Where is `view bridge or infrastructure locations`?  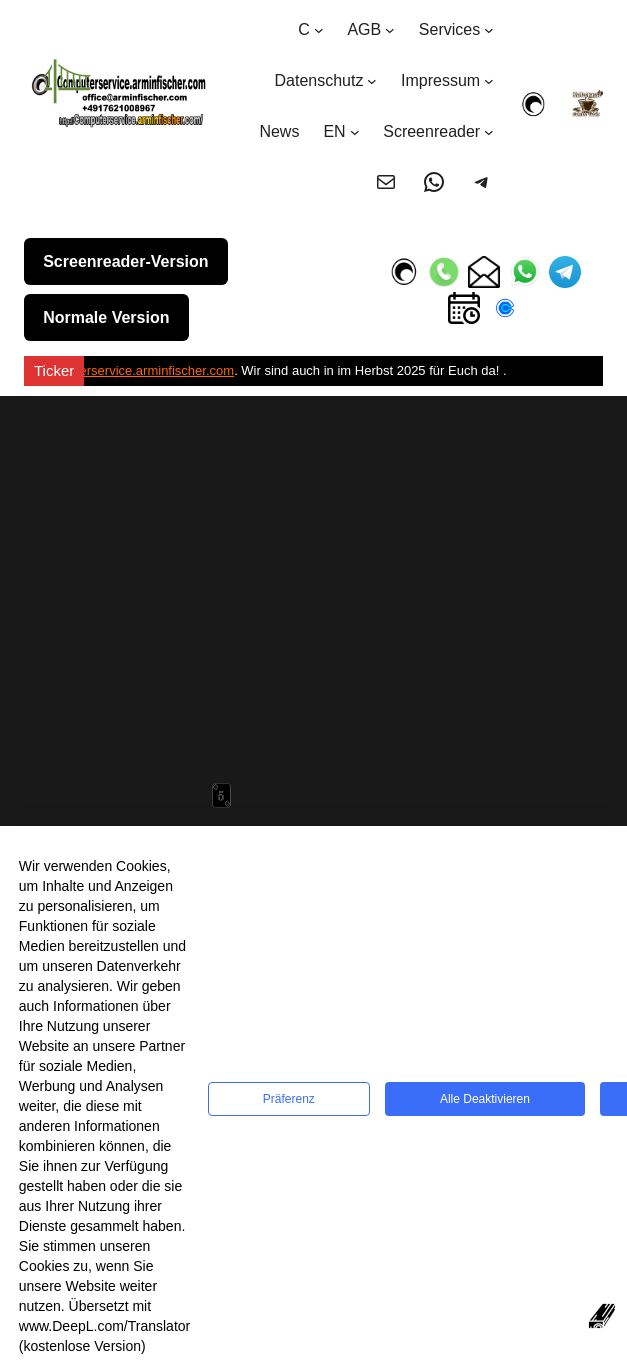 view bridge or infrastructure locations is located at coordinates (67, 80).